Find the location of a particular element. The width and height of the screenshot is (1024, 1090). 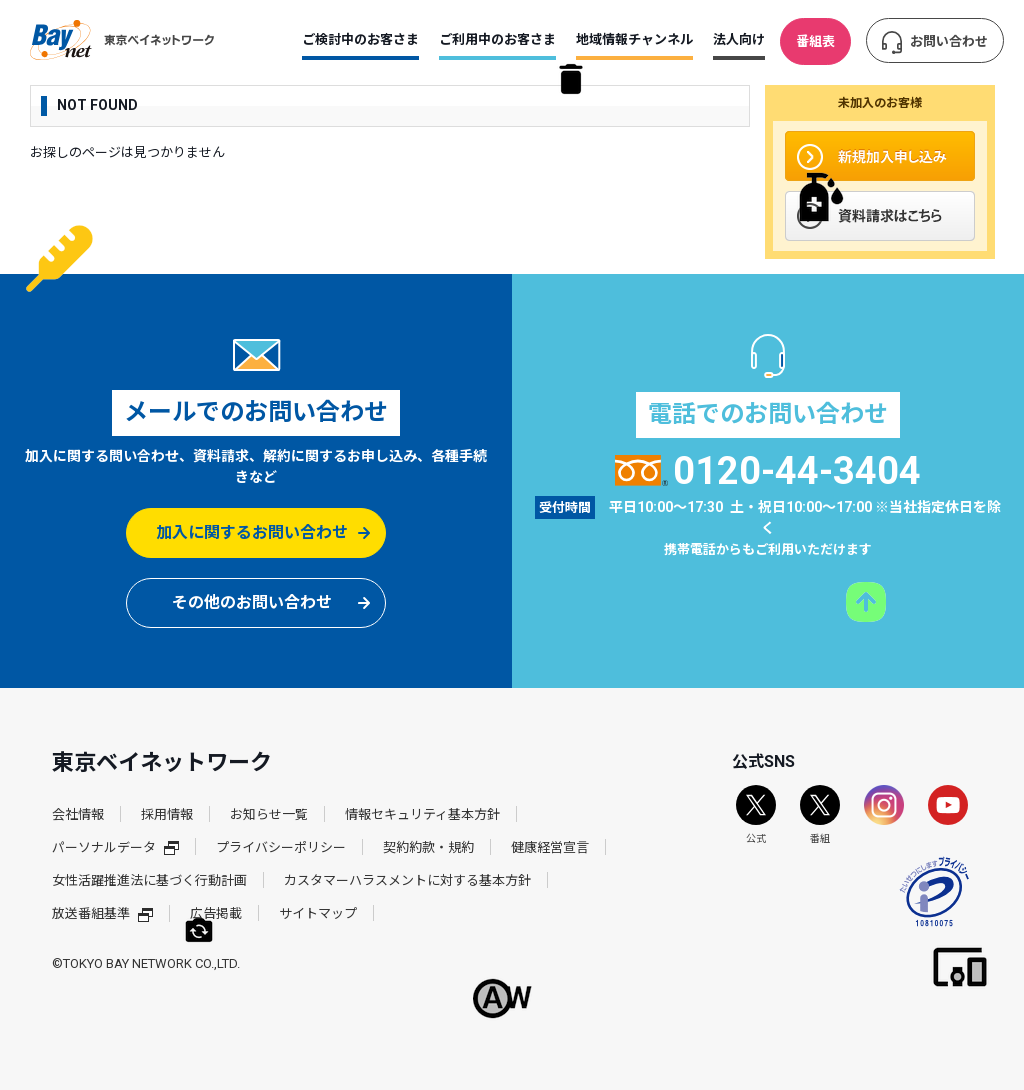

upload a file or document is located at coordinates (866, 602).